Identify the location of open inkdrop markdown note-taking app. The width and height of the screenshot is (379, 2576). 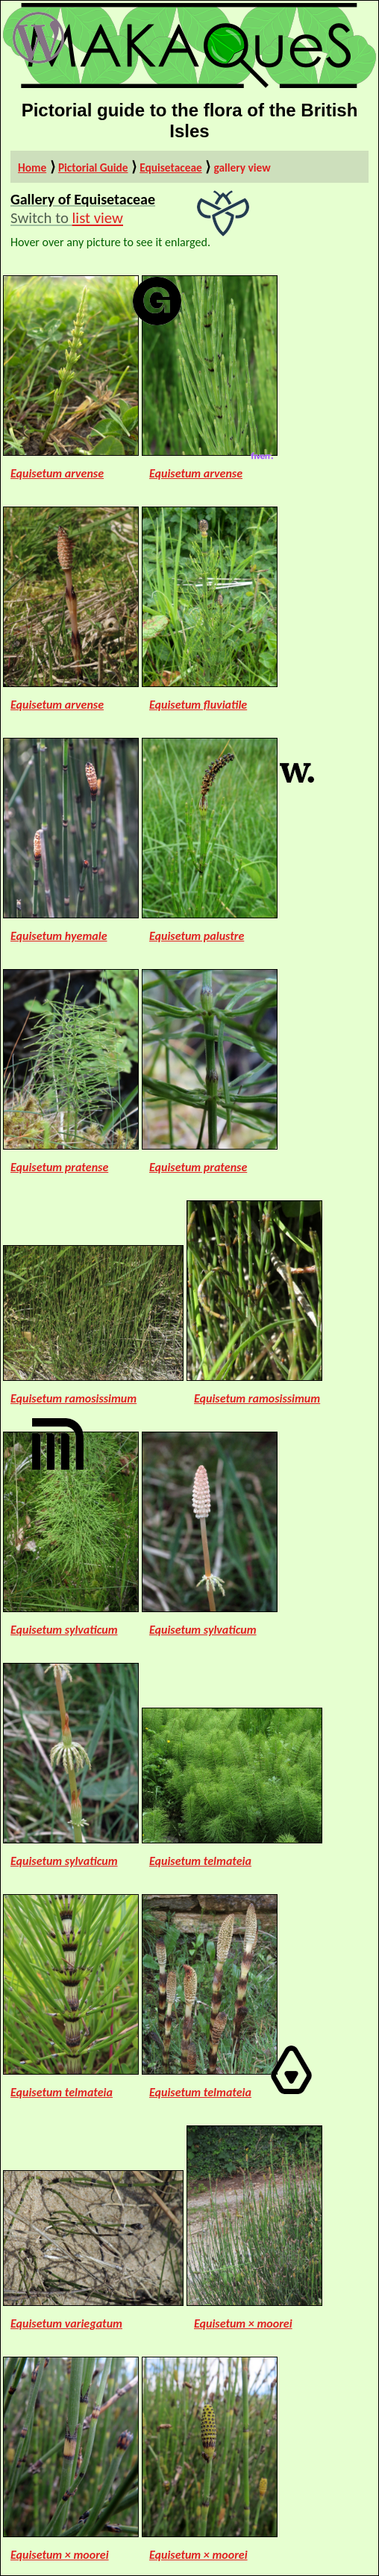
(291, 2069).